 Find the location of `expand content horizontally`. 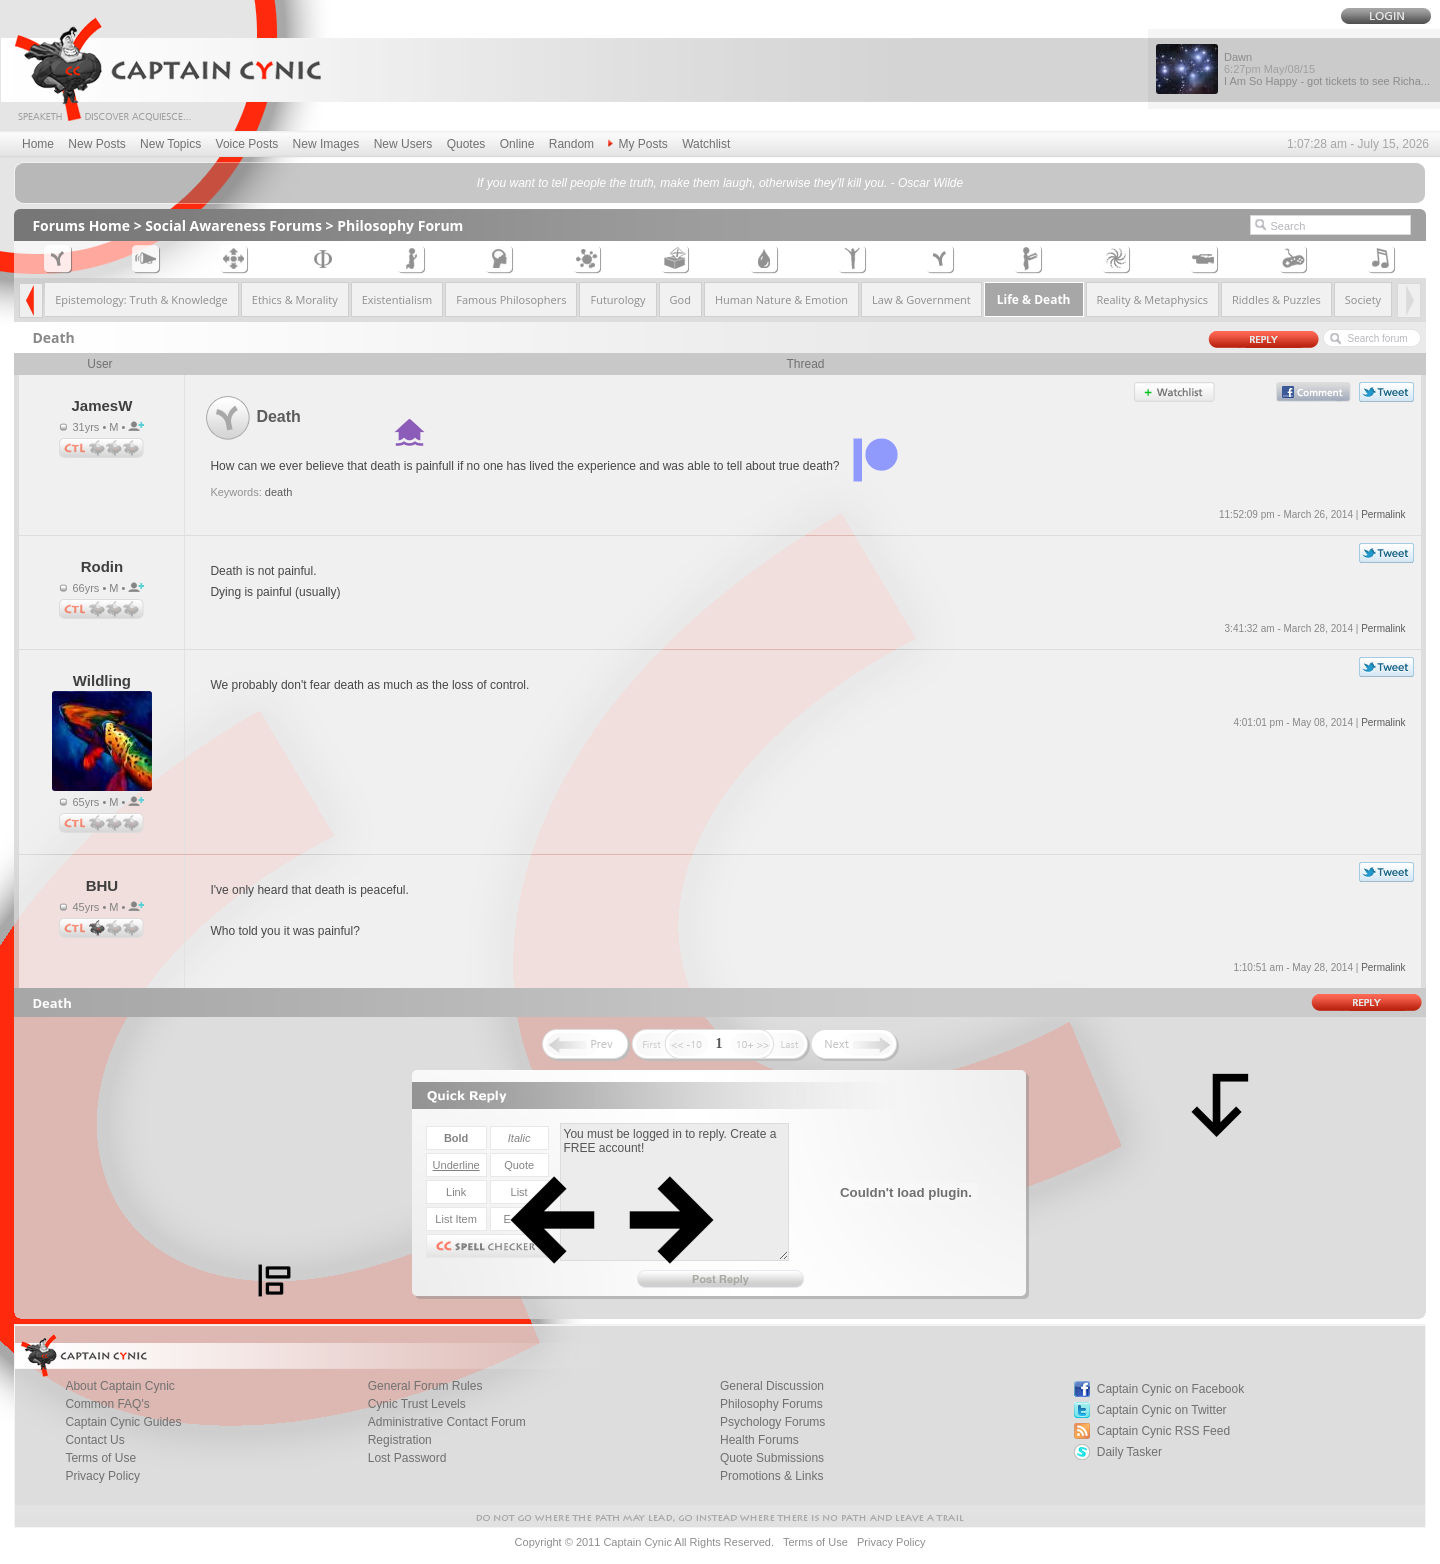

expand content horizontally is located at coordinates (612, 1220).